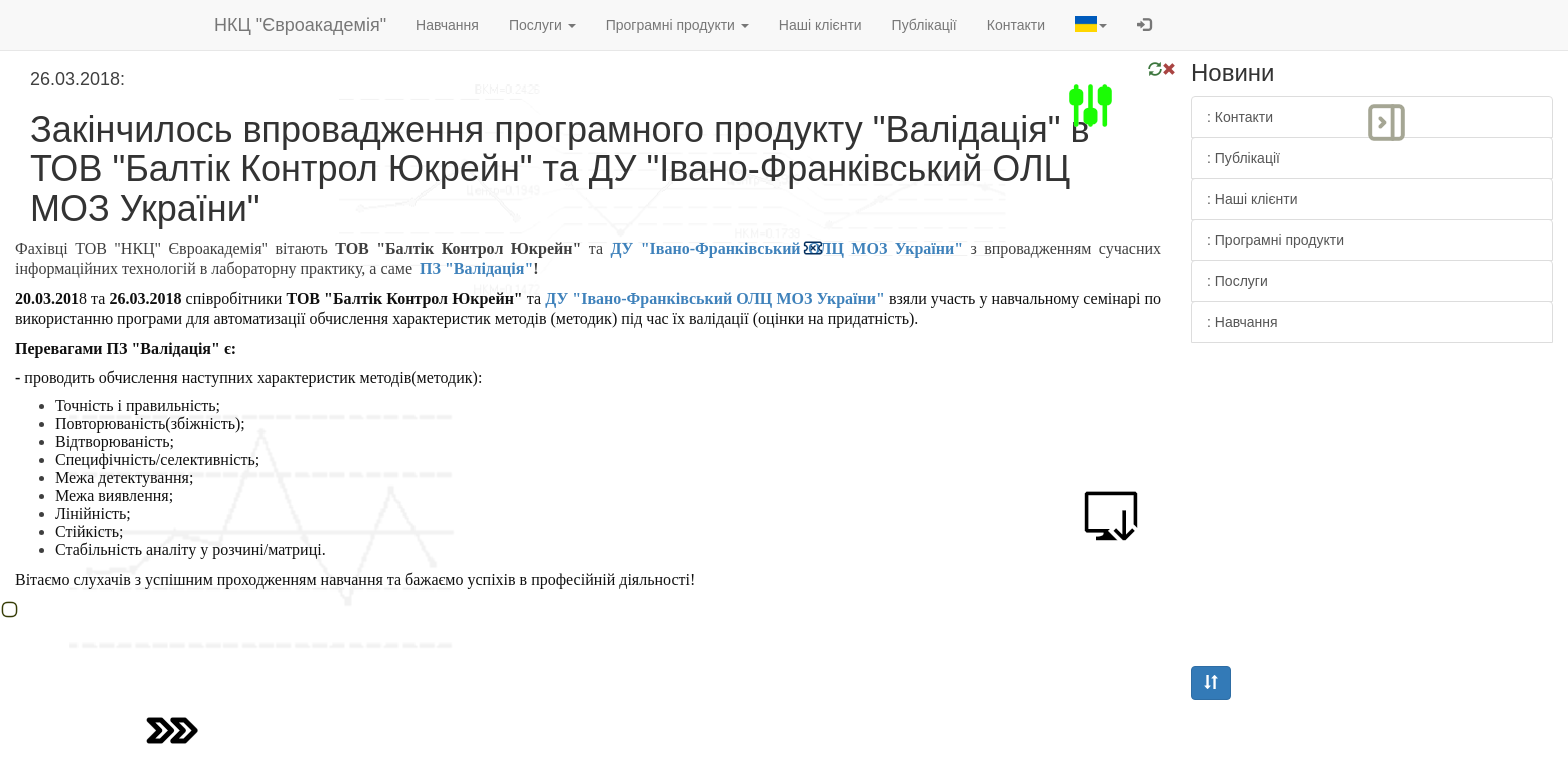 The height and width of the screenshot is (763, 1568). I want to click on a default placeholder or empty state container, so click(9, 609).